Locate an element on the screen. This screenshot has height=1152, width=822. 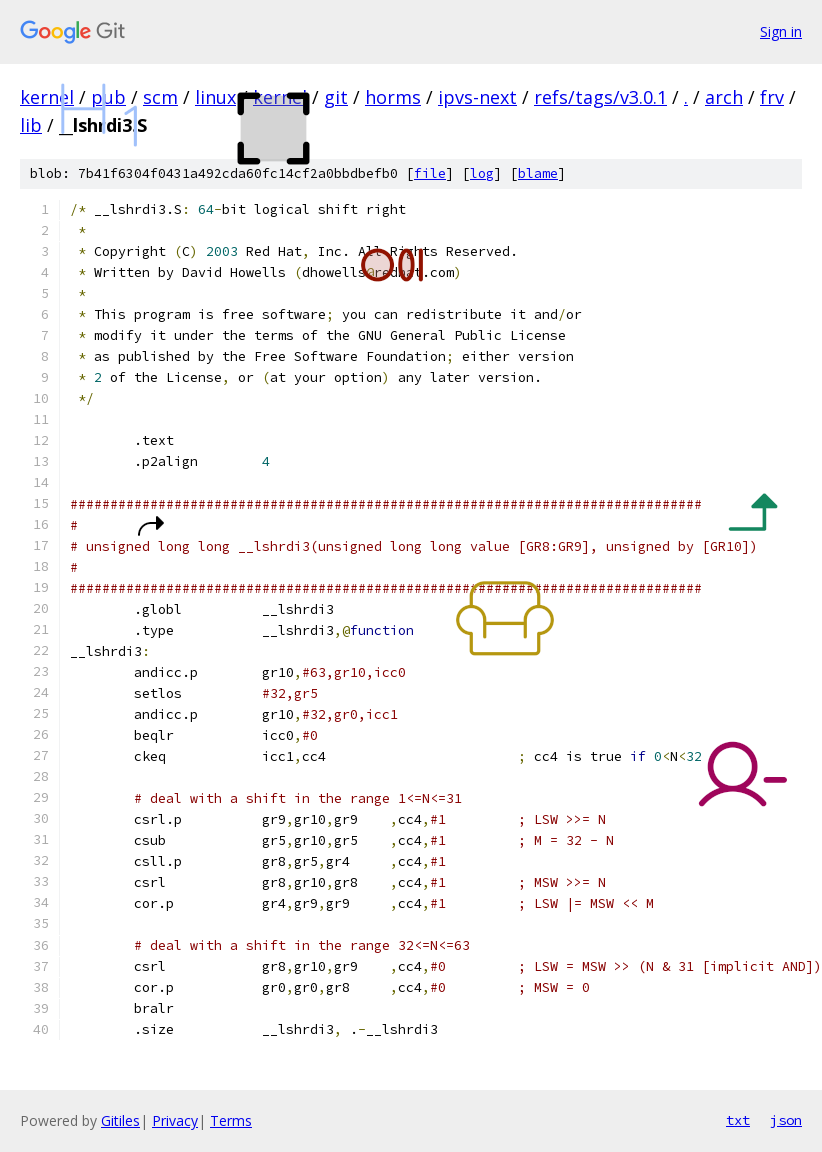
redirect or forward content upward is located at coordinates (755, 514).